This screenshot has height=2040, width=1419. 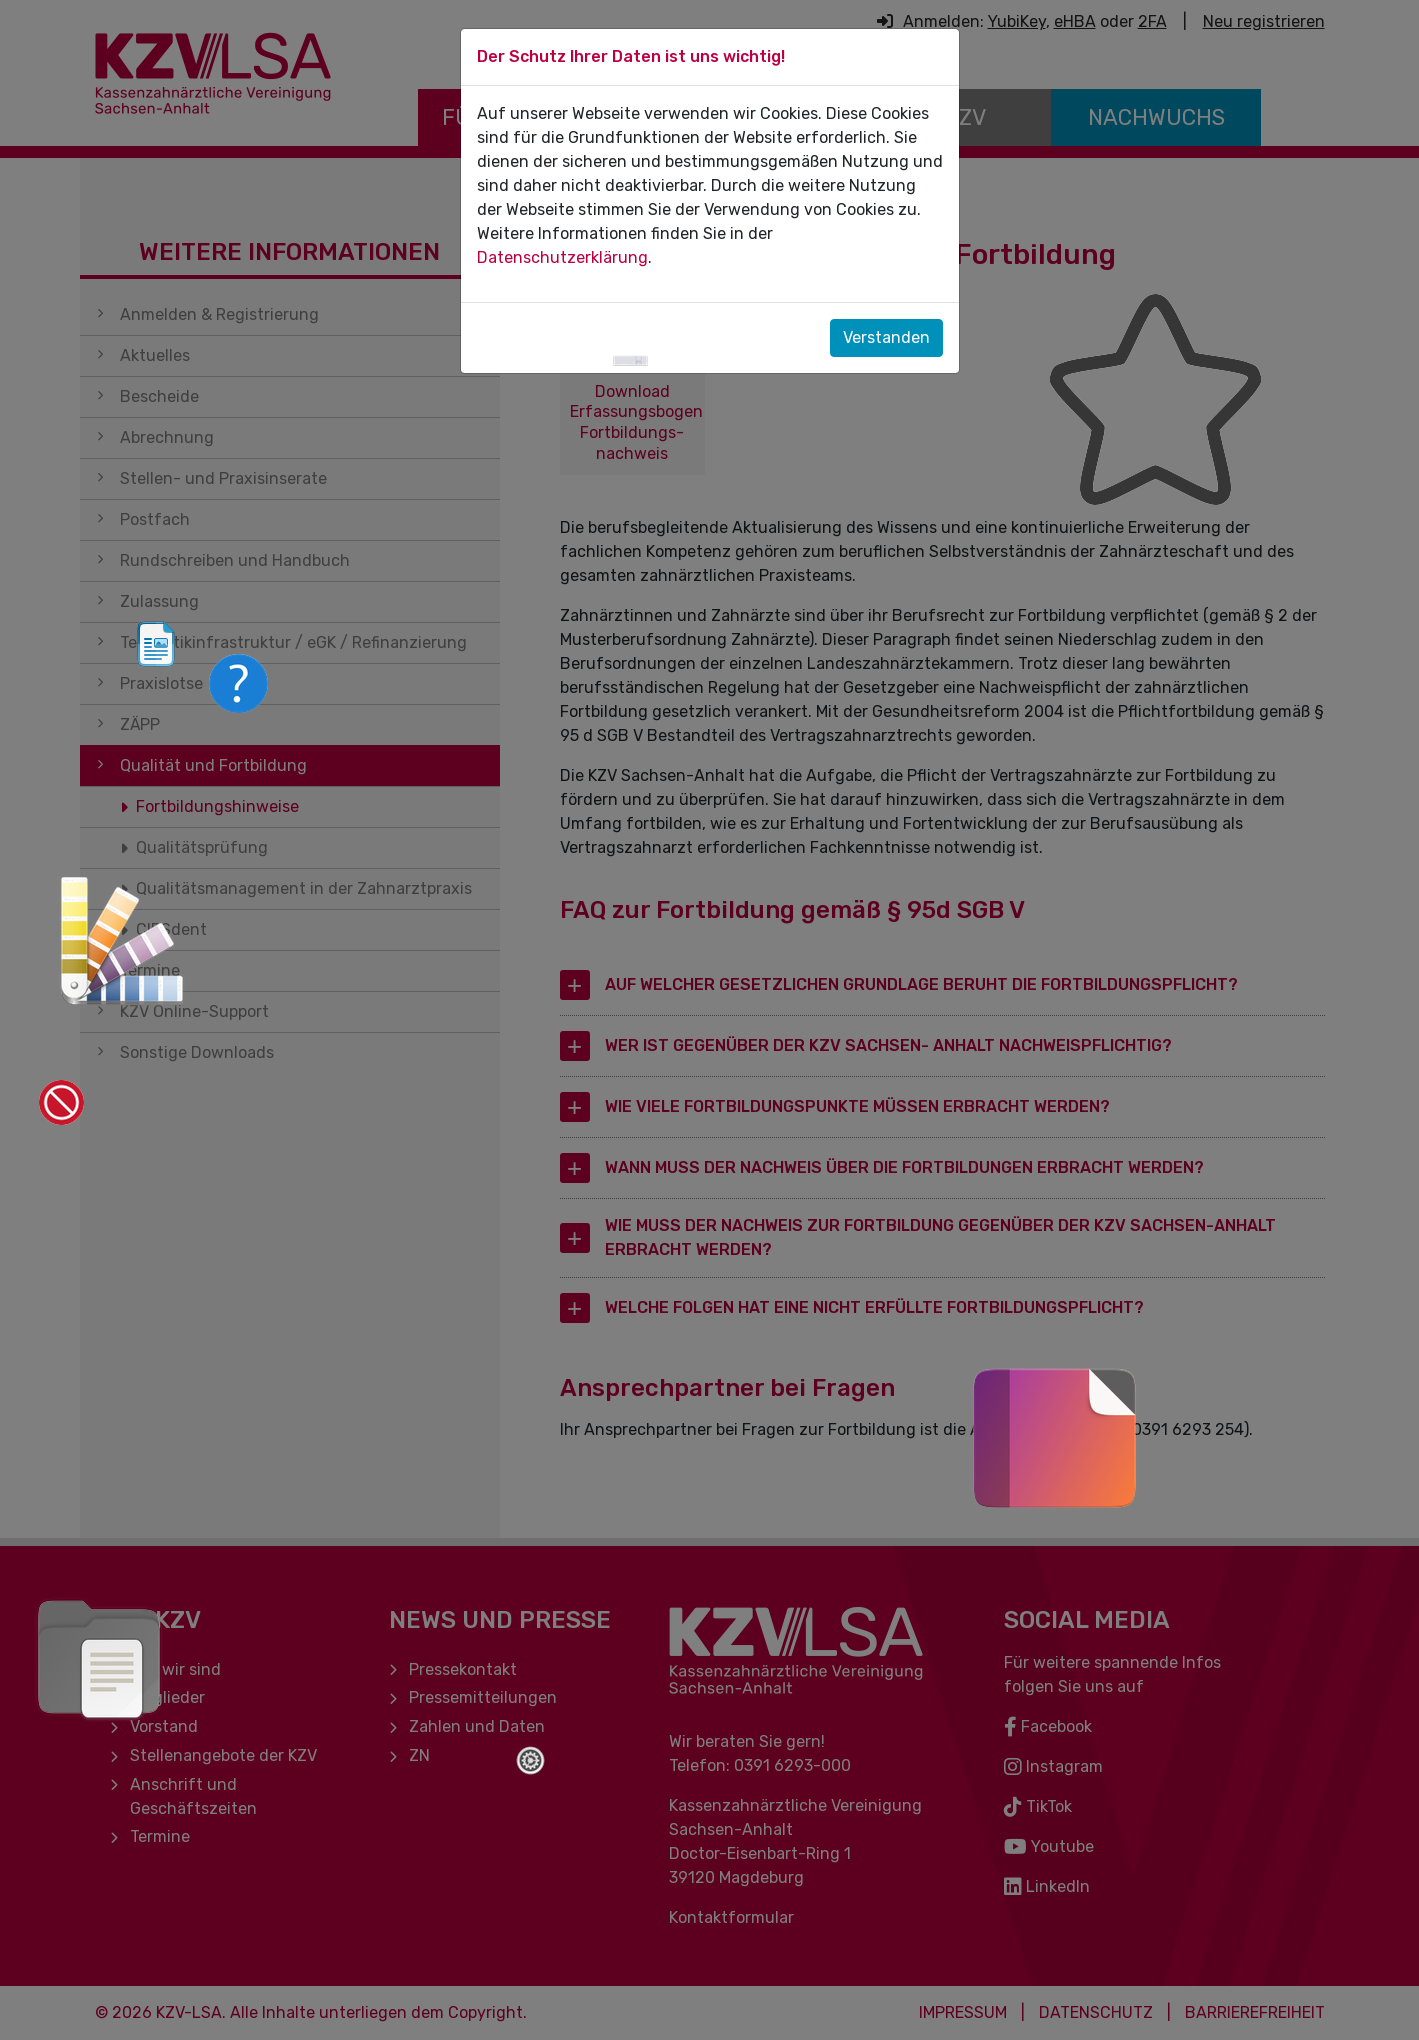 What do you see at coordinates (238, 683) in the screenshot?
I see `indicates help or additional information is available` at bounding box center [238, 683].